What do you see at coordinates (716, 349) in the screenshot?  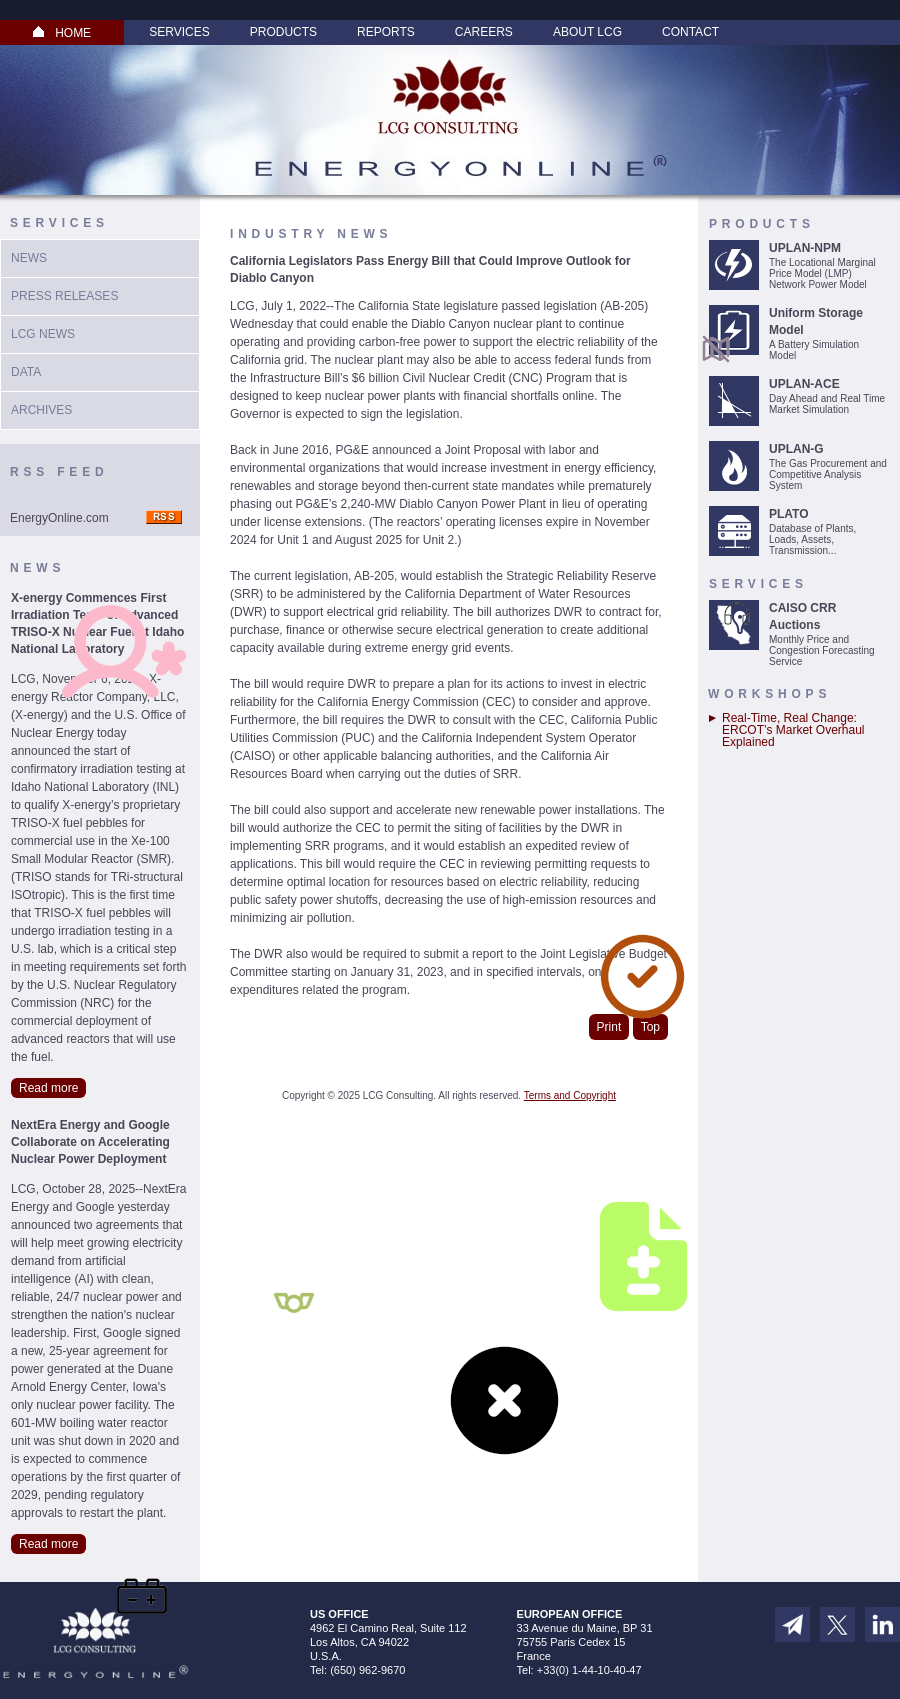 I see `map view is currently disabled` at bounding box center [716, 349].